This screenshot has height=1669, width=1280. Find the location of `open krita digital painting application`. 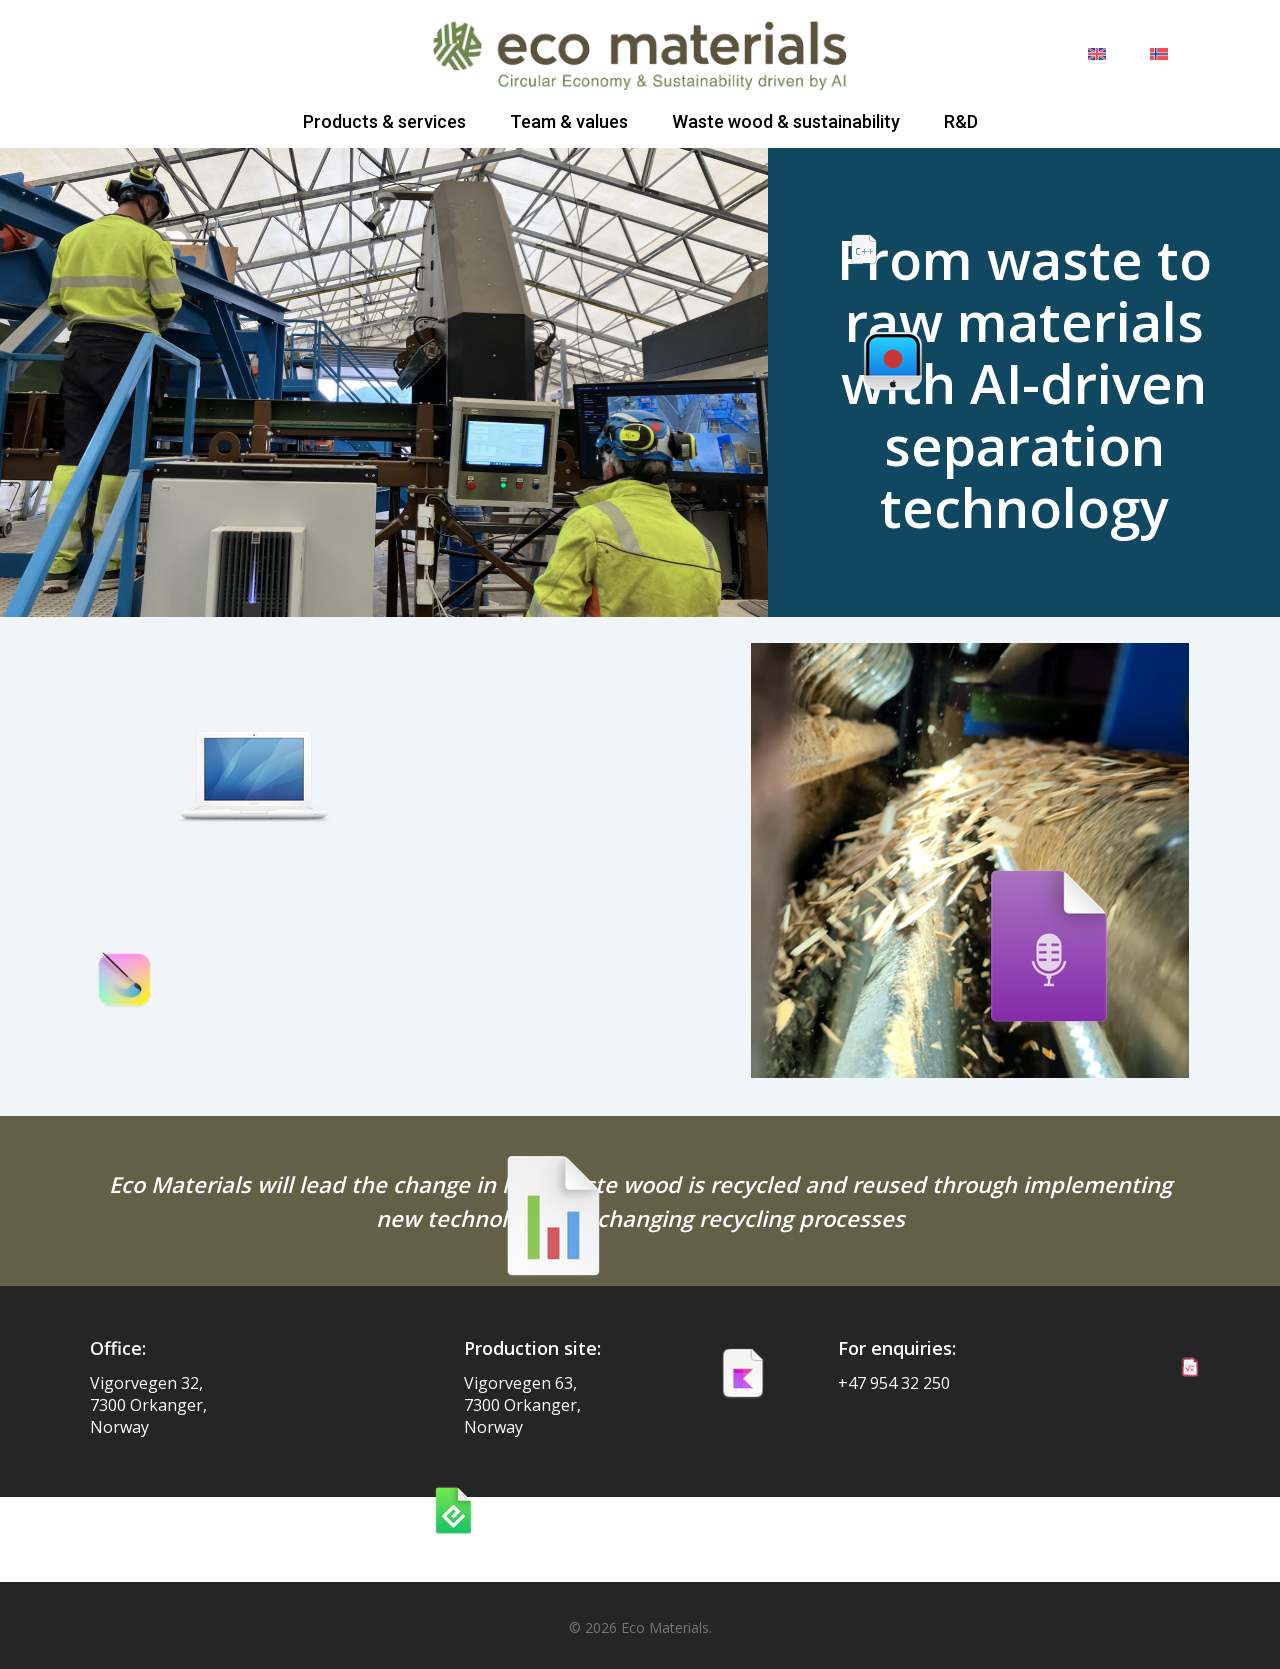

open krita digital painting application is located at coordinates (124, 979).